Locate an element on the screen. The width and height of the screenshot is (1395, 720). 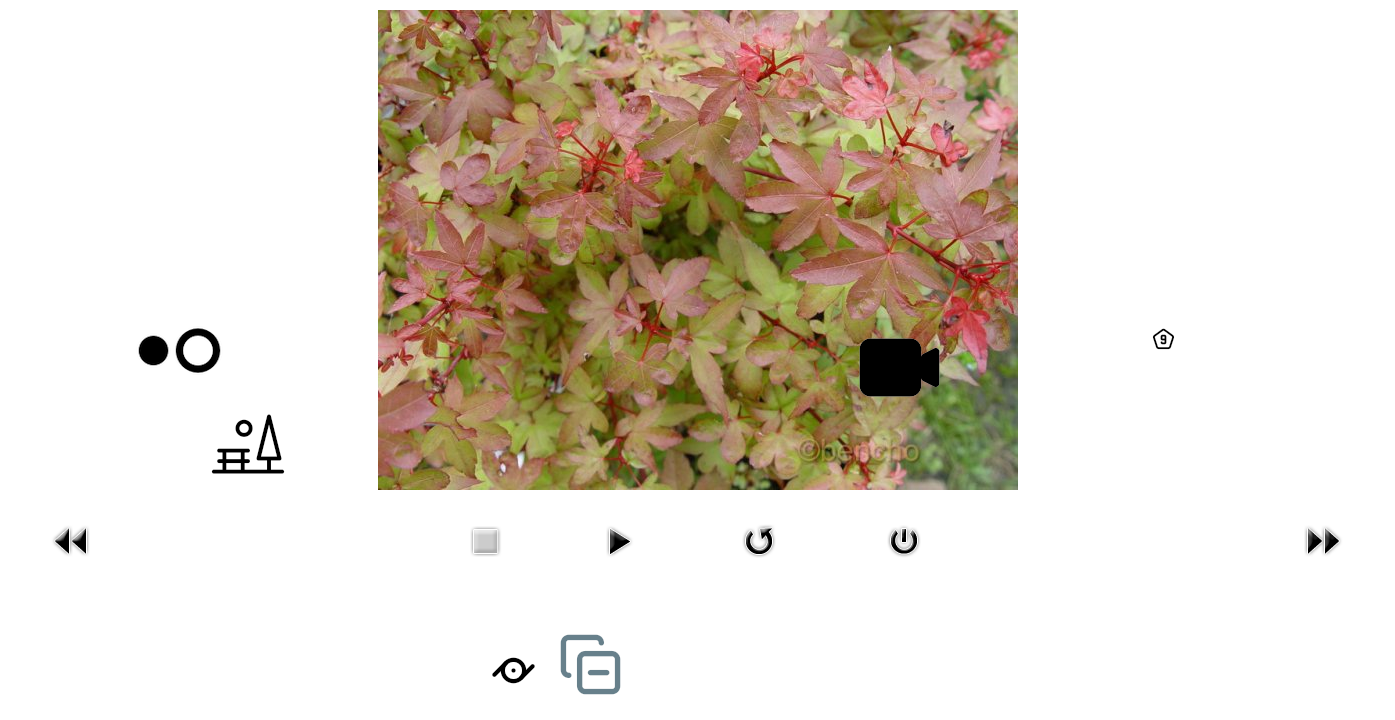
select epicene or non-binary gender option is located at coordinates (513, 670).